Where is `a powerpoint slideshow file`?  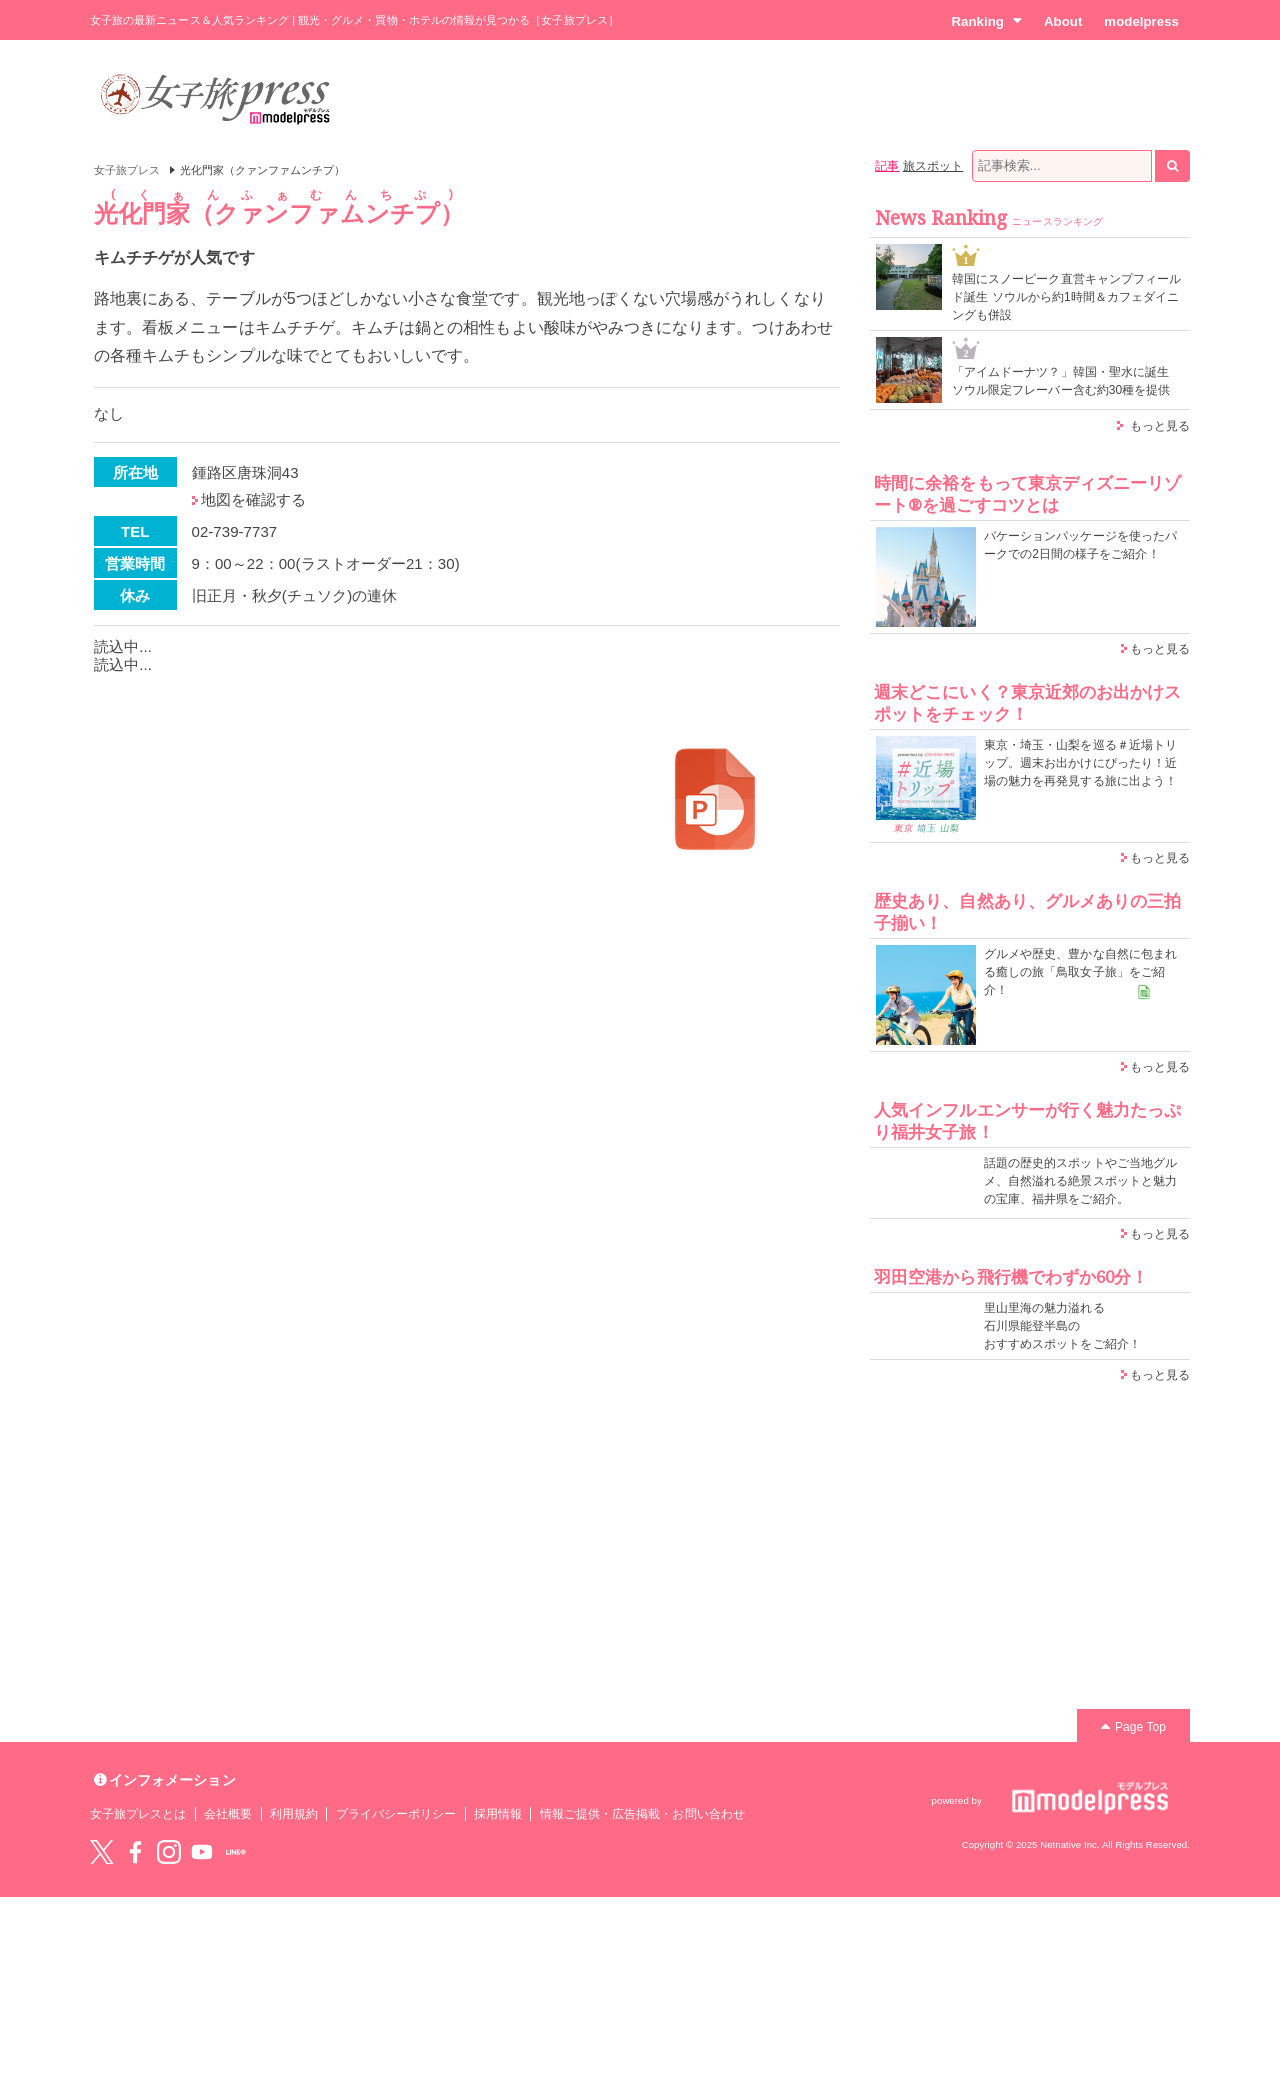 a powerpoint slideshow file is located at coordinates (715, 799).